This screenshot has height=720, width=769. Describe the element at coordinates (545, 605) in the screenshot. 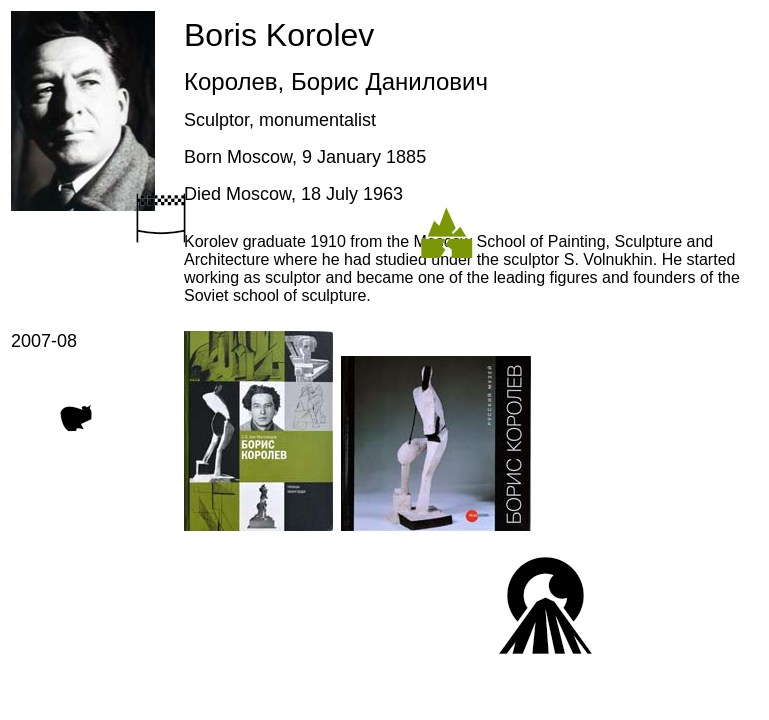

I see `activate enhanced vision or sight ability` at that location.